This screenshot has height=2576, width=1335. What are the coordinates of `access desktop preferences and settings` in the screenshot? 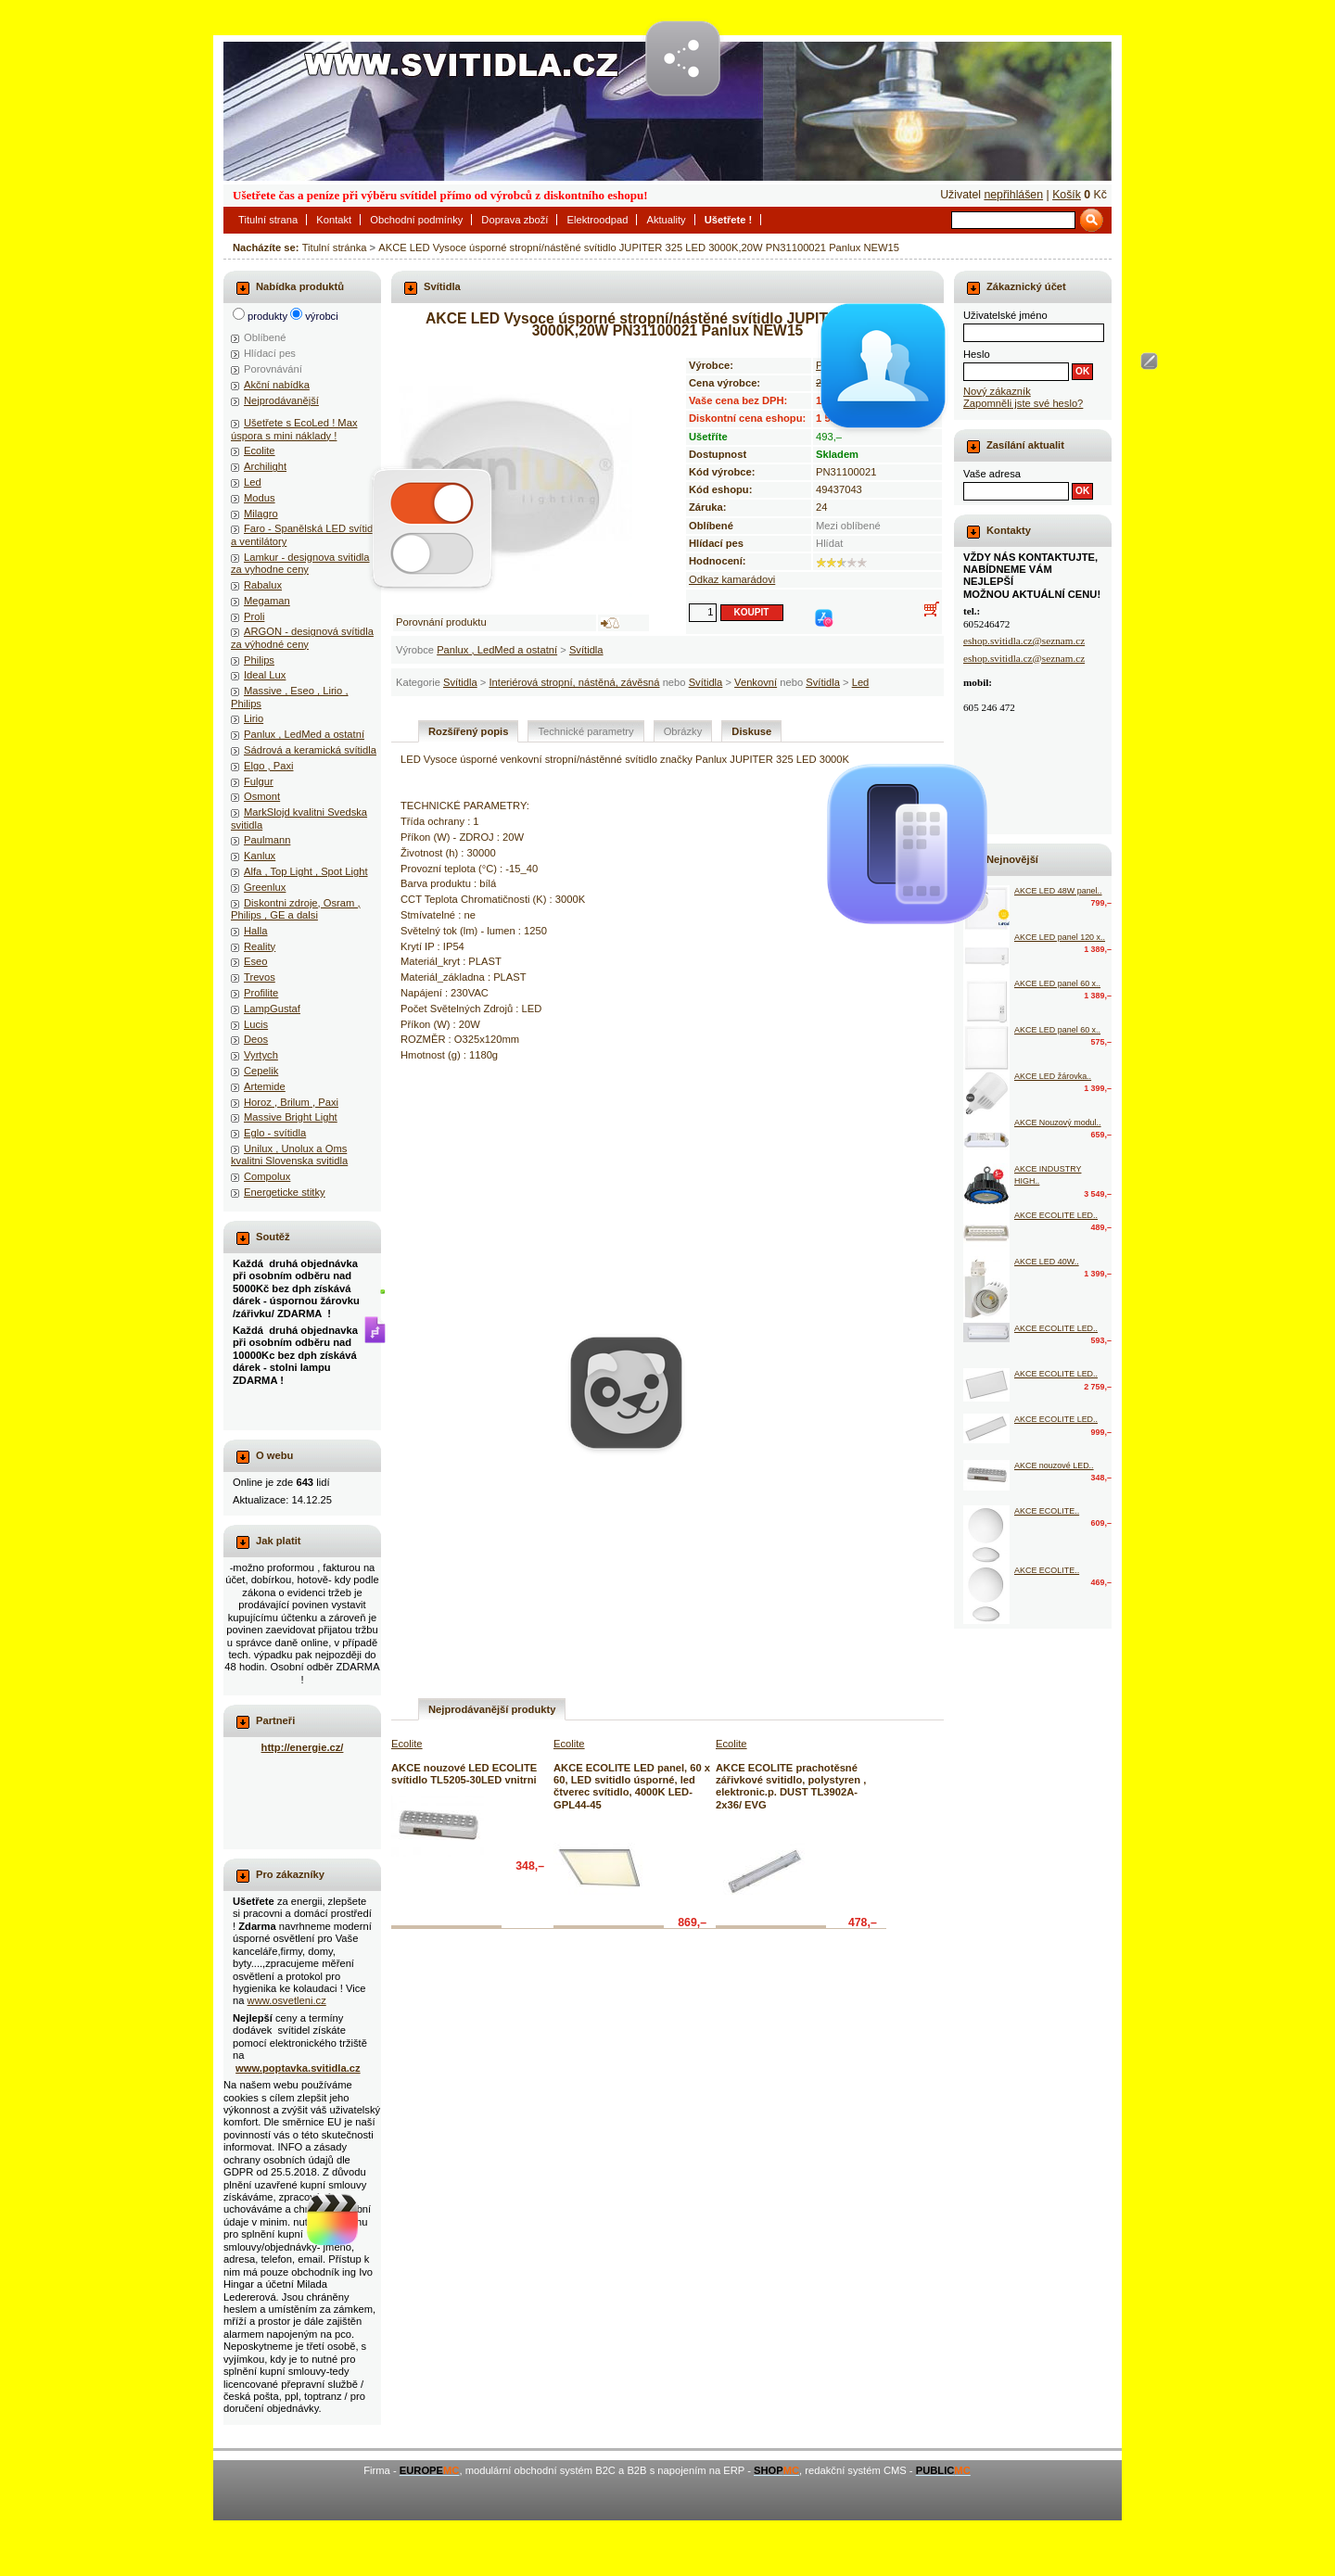 It's located at (432, 528).